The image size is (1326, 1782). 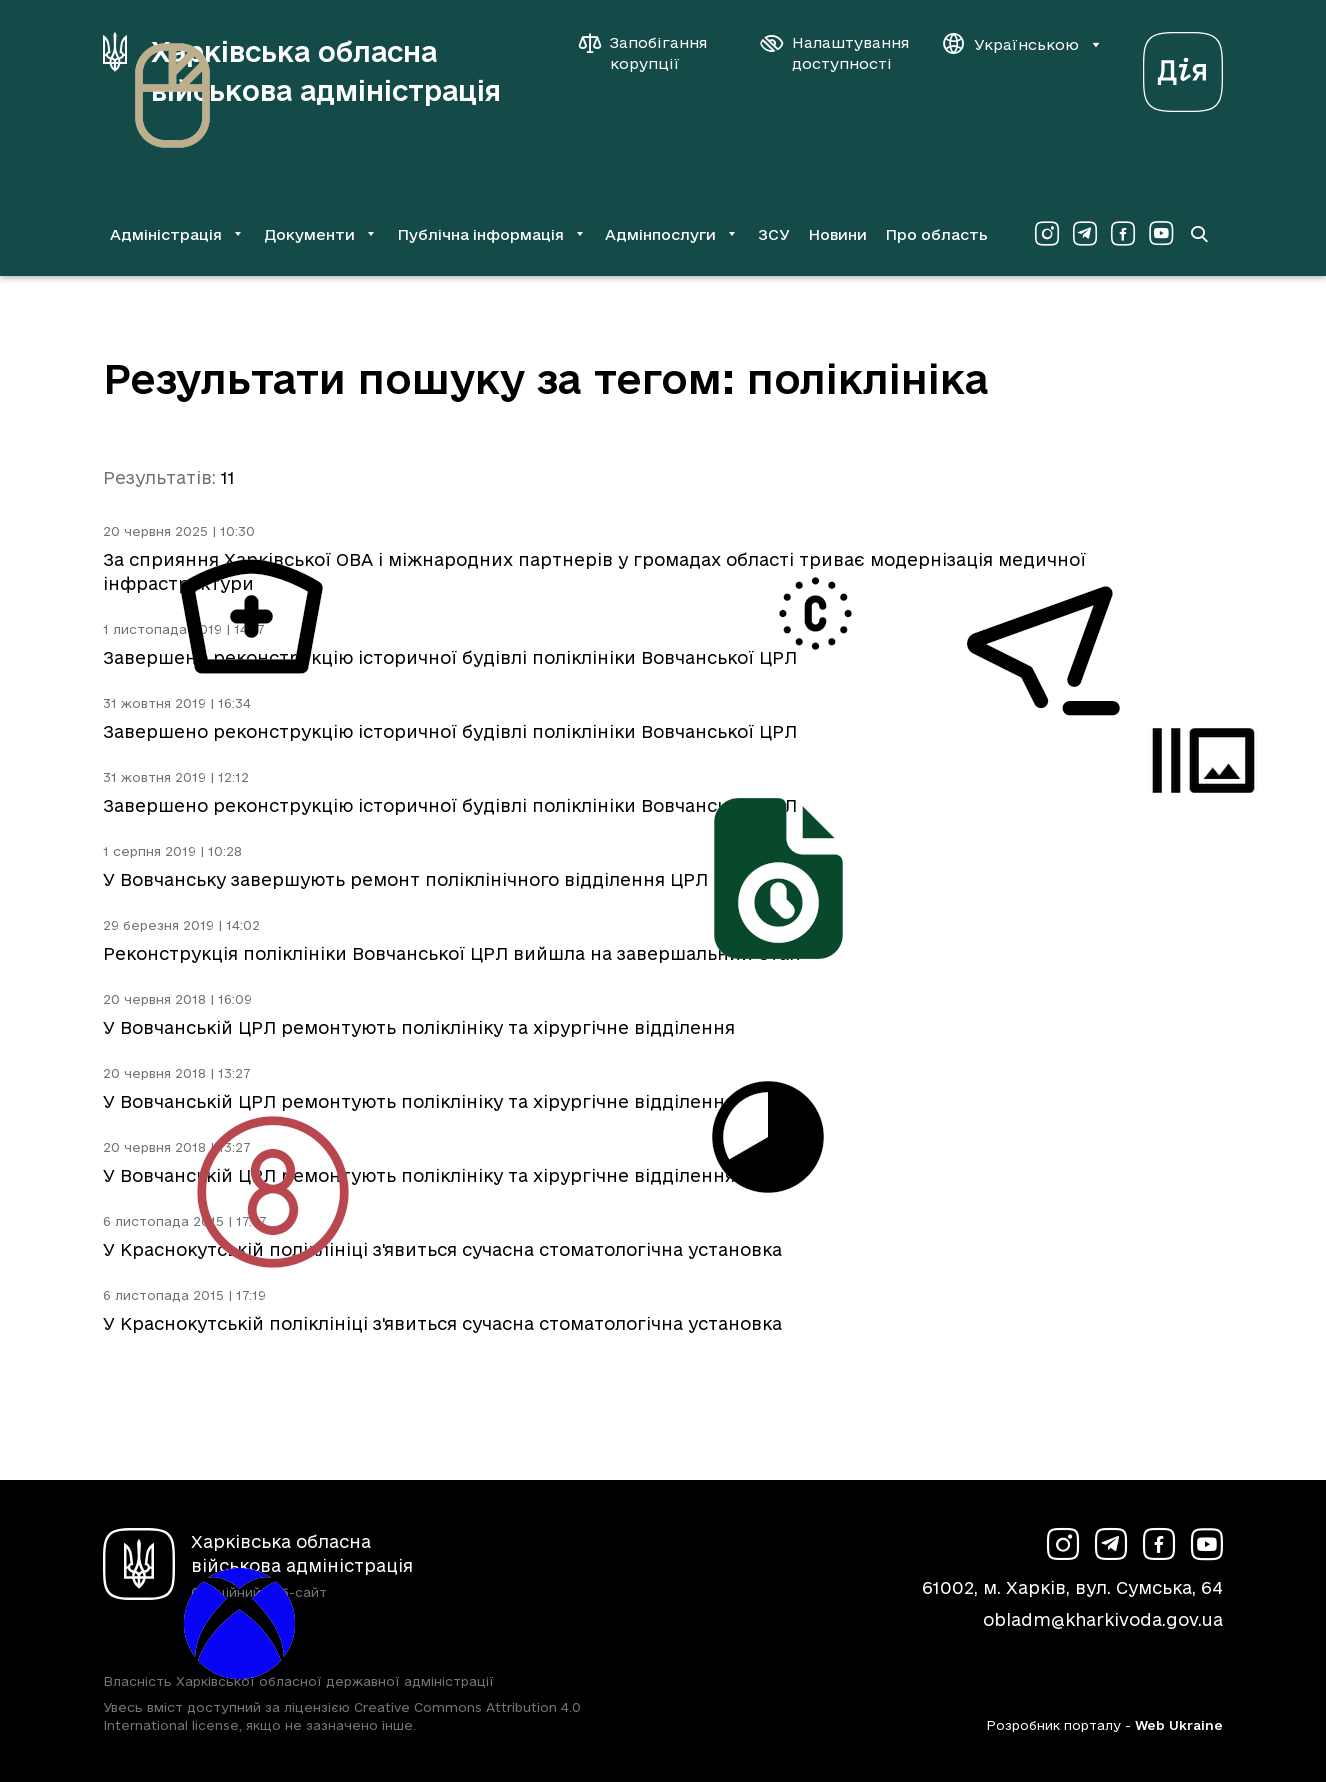 What do you see at coordinates (778, 878) in the screenshot?
I see `view file history or recent activity` at bounding box center [778, 878].